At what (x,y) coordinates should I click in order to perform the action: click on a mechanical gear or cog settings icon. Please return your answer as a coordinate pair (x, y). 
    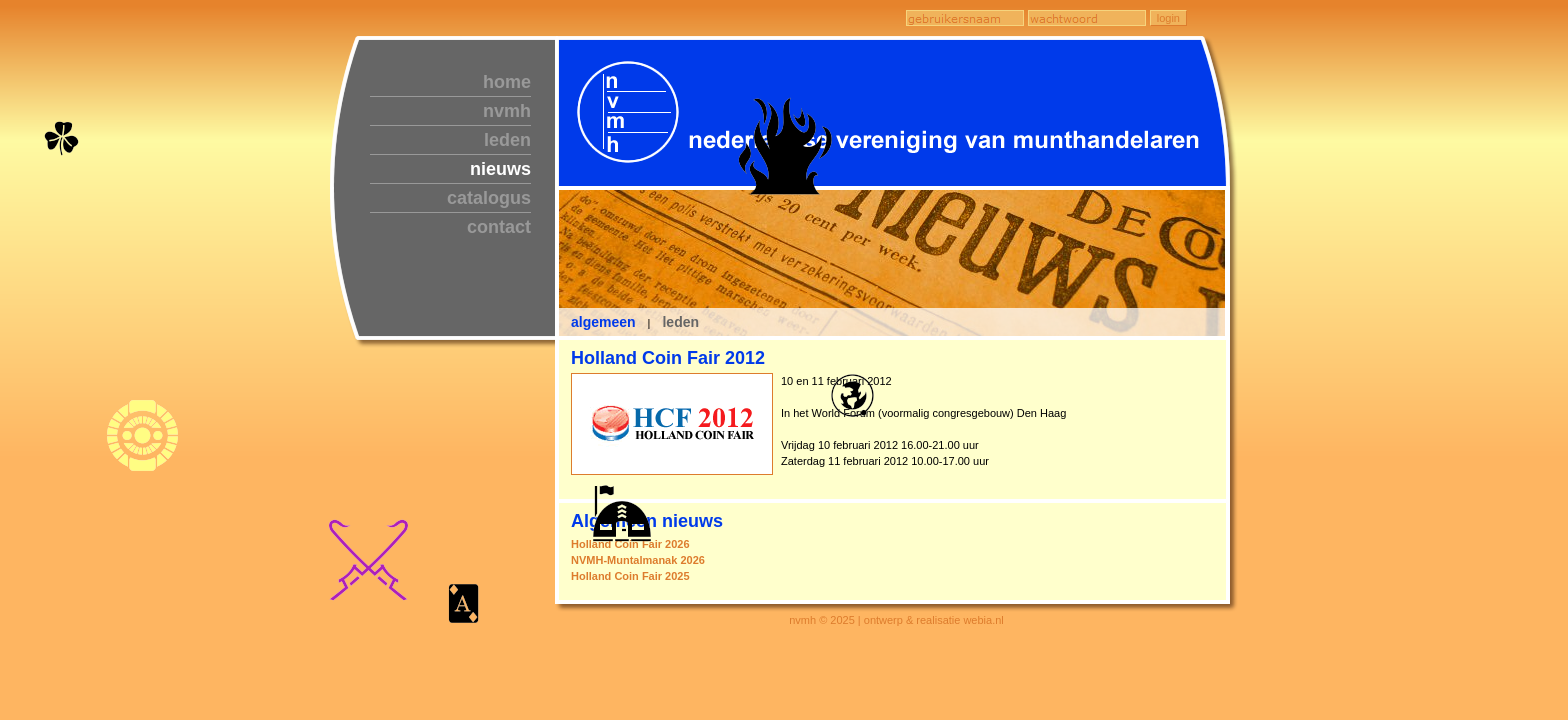
    Looking at the image, I should click on (142, 435).